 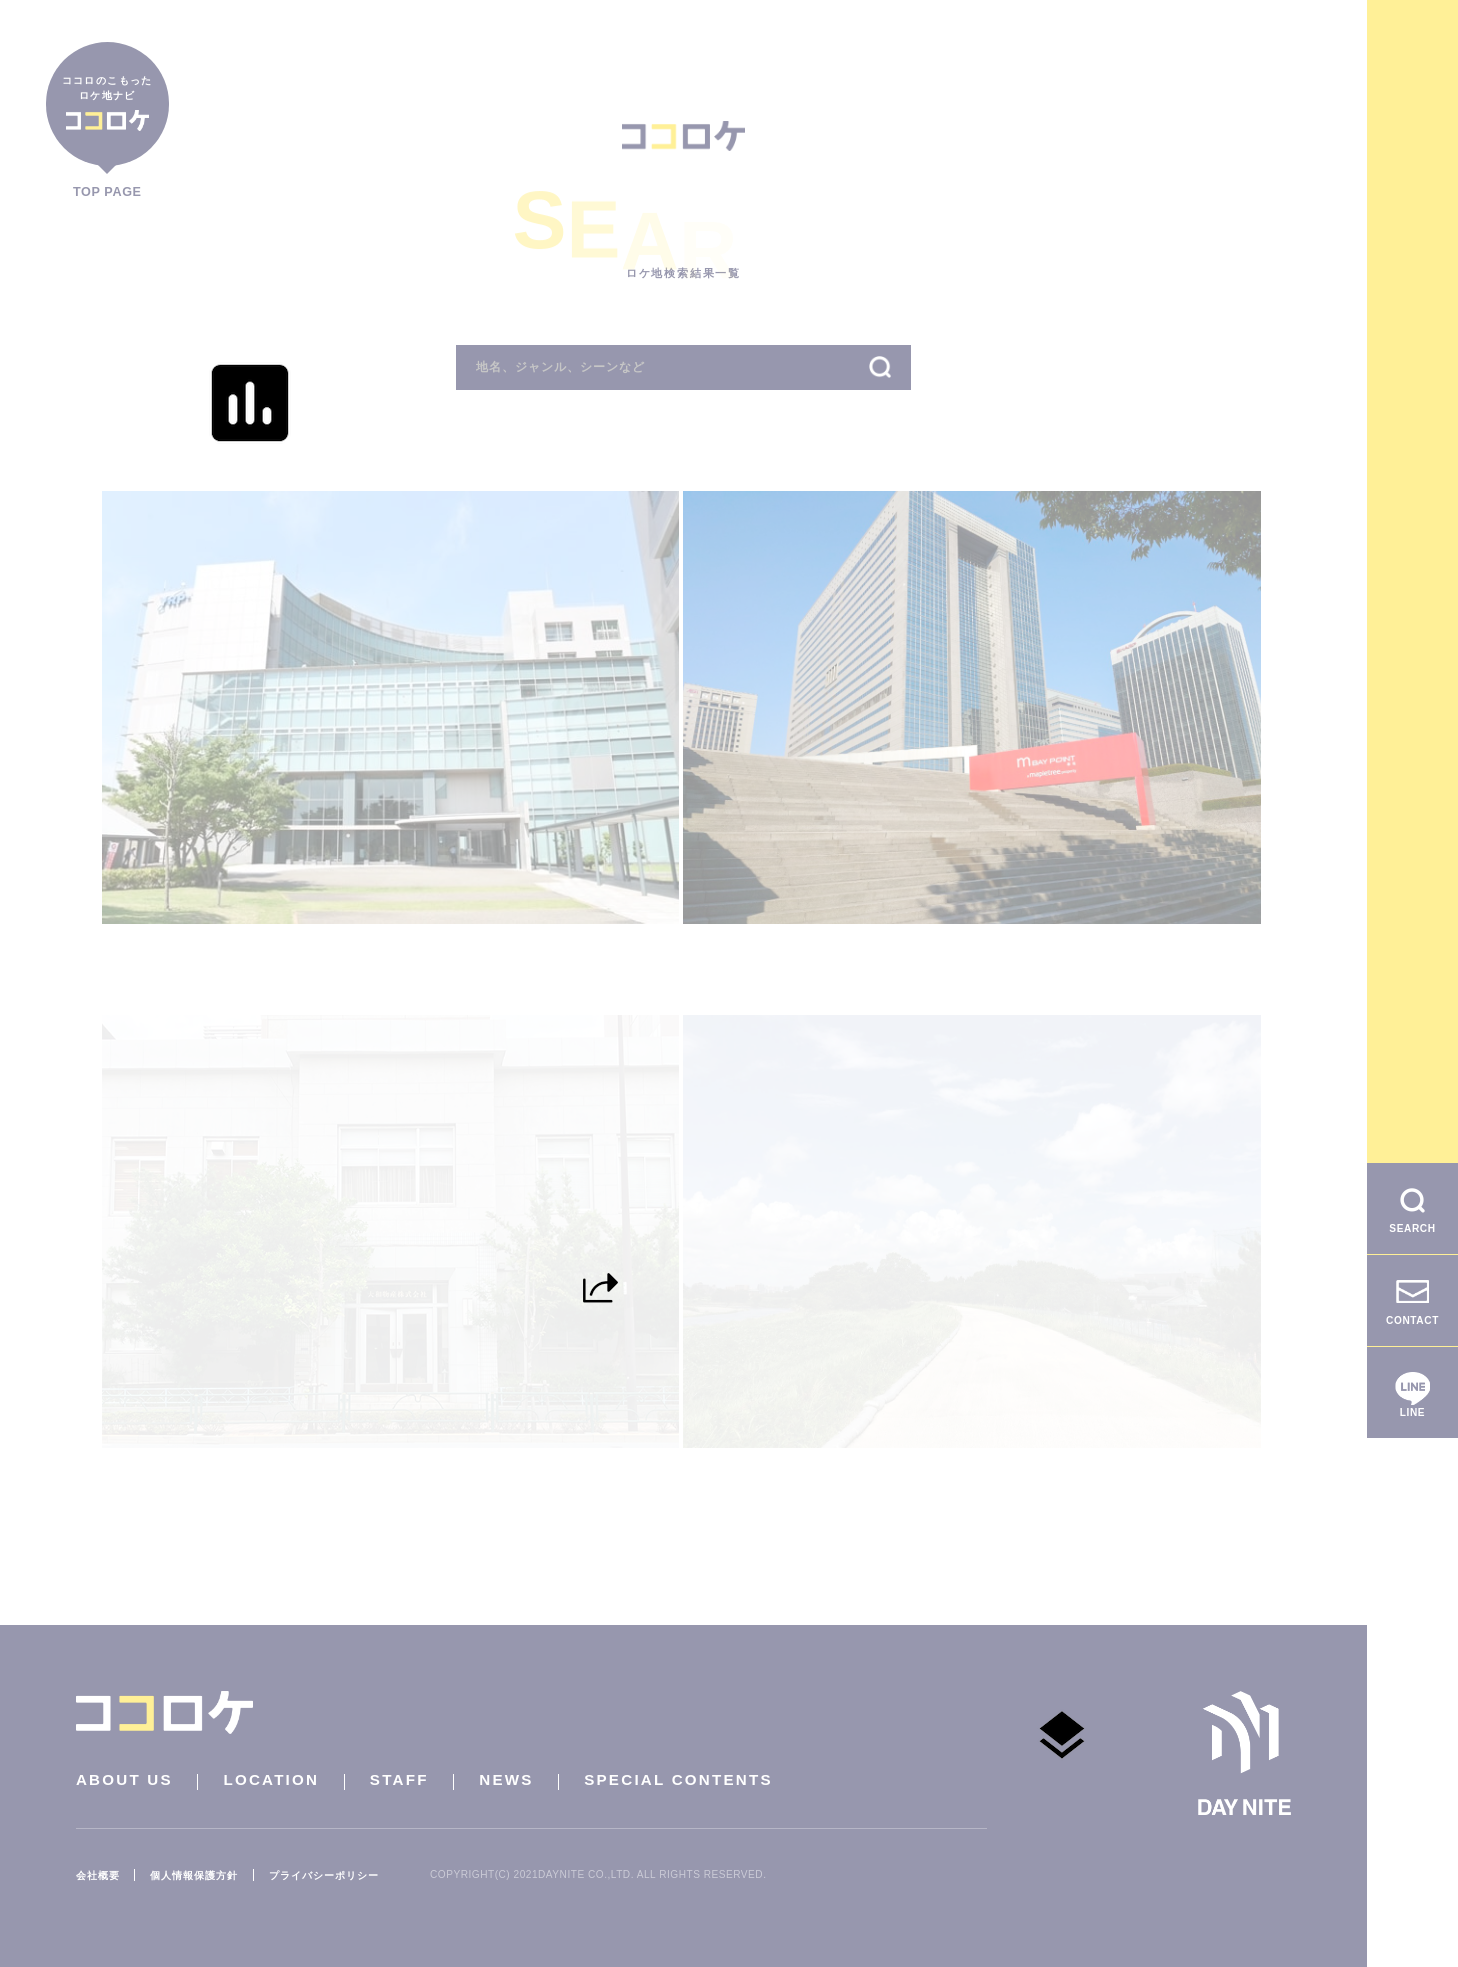 What do you see at coordinates (250, 403) in the screenshot?
I see `insert a chart or graph into document` at bounding box center [250, 403].